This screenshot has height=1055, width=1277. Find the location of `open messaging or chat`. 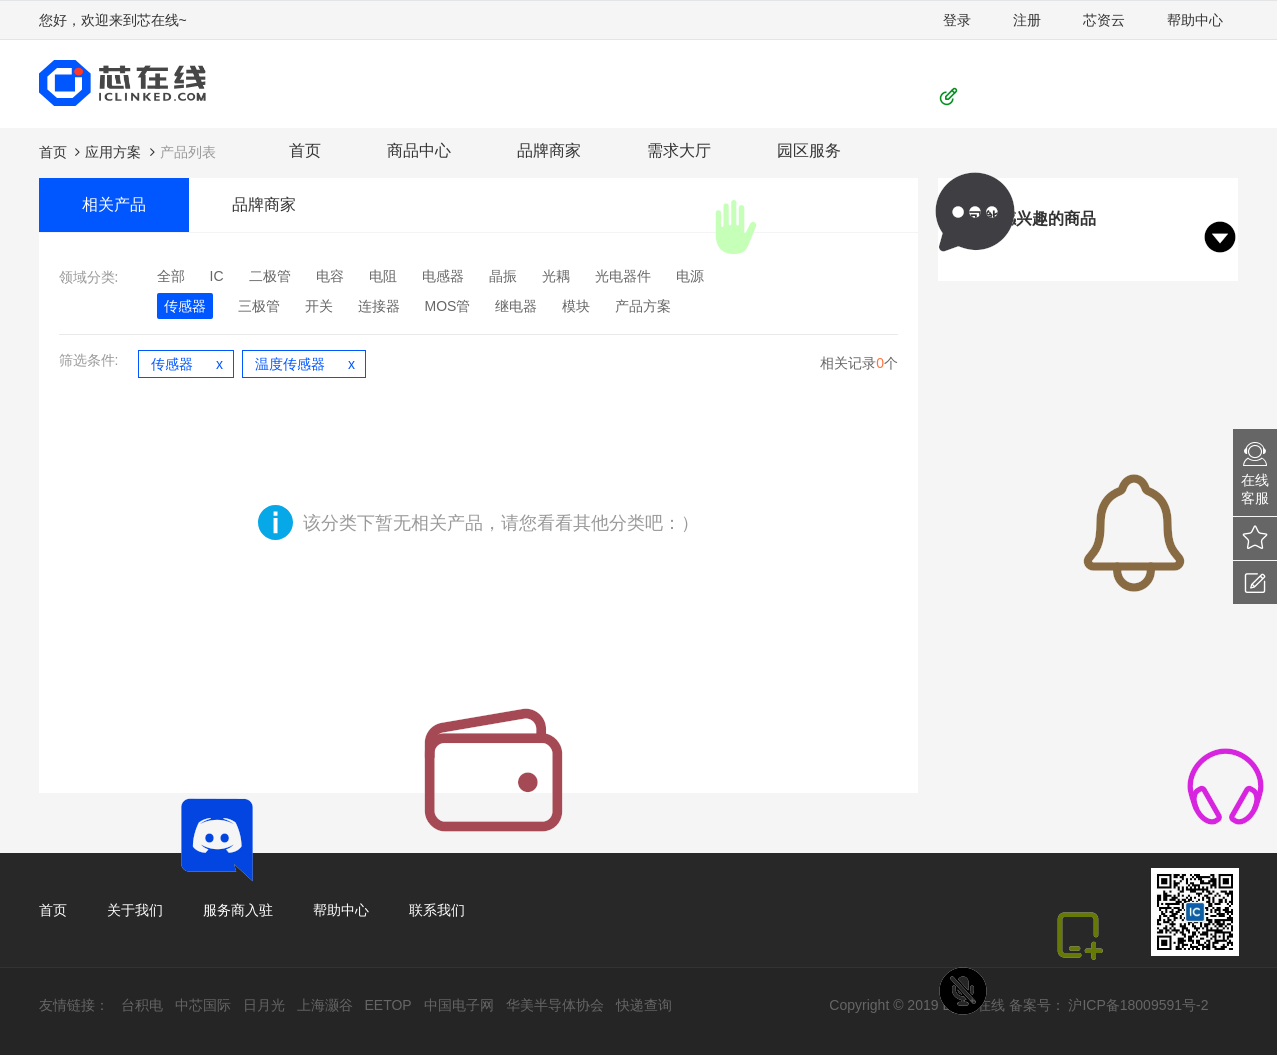

open messaging or chat is located at coordinates (975, 212).